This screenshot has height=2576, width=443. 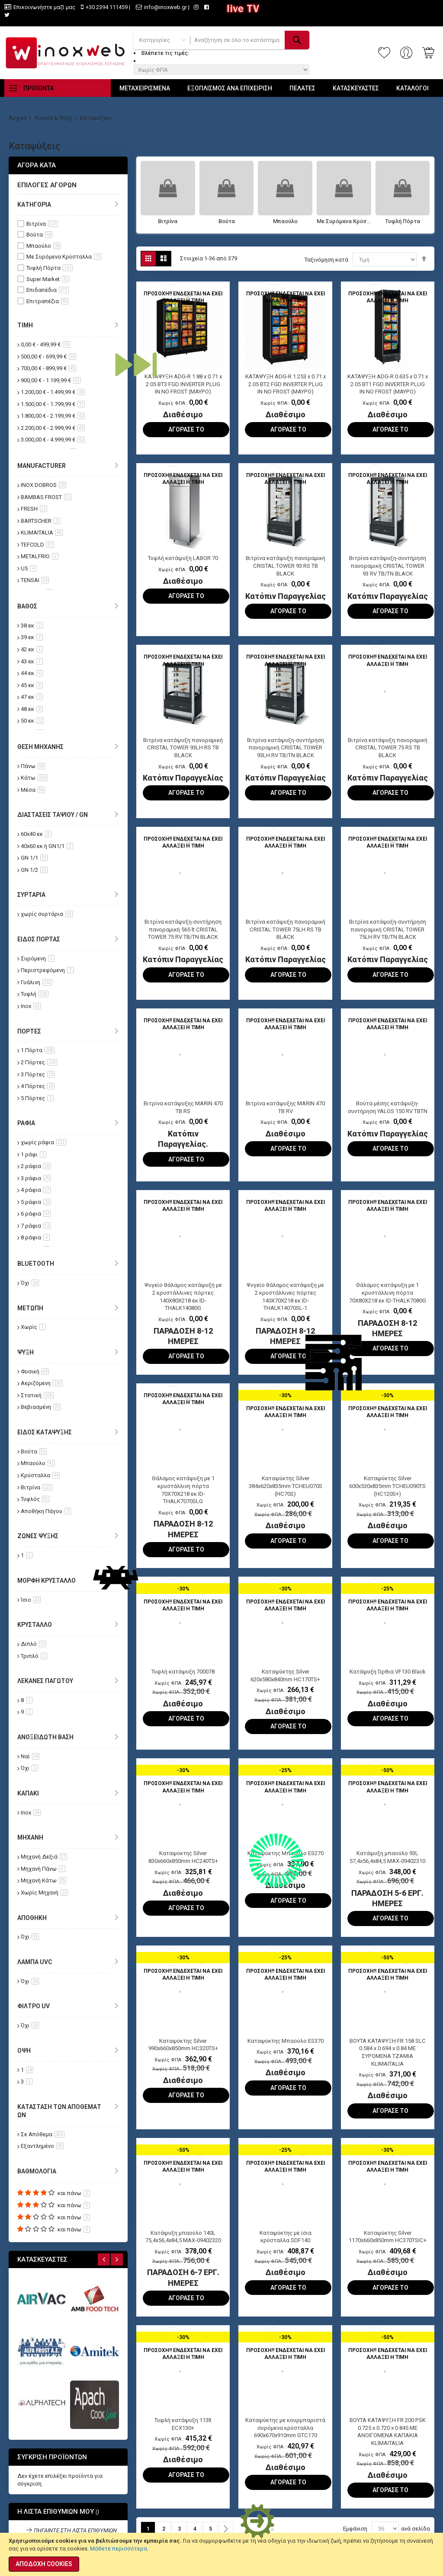 What do you see at coordinates (257, 2521) in the screenshot?
I see `inductive automation company logo` at bounding box center [257, 2521].